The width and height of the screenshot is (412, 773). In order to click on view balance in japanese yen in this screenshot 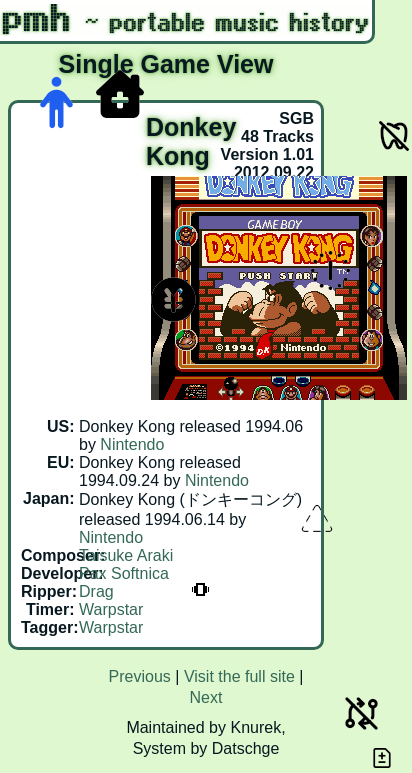, I will do `click(173, 299)`.